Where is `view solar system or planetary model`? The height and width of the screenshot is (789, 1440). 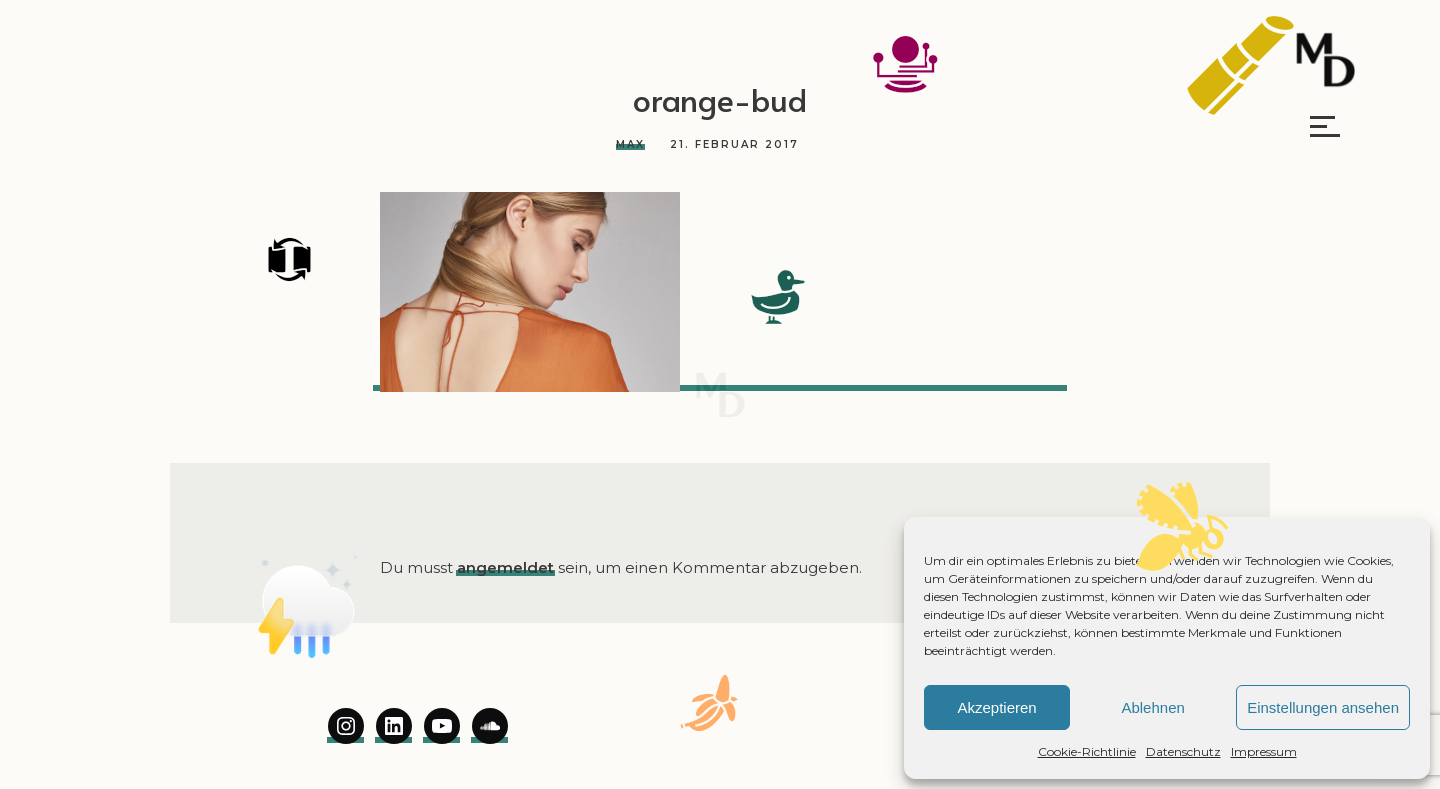 view solar system or planetary model is located at coordinates (905, 62).